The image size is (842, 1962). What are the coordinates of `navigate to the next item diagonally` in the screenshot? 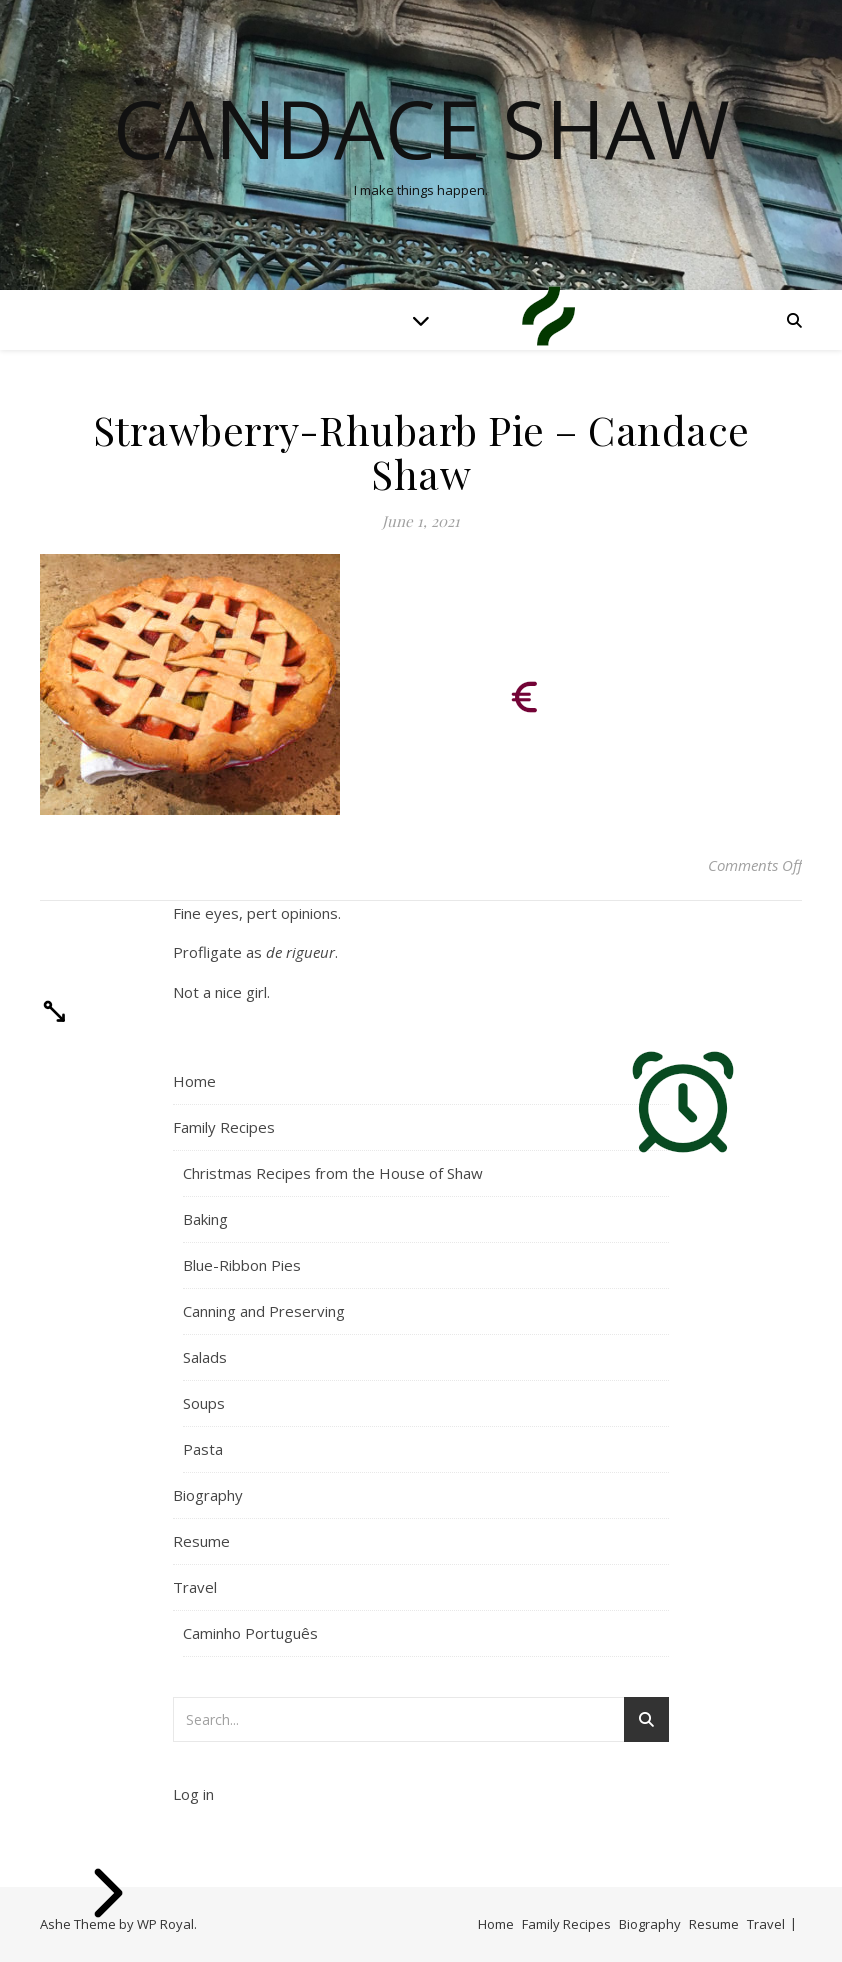 It's located at (55, 1012).